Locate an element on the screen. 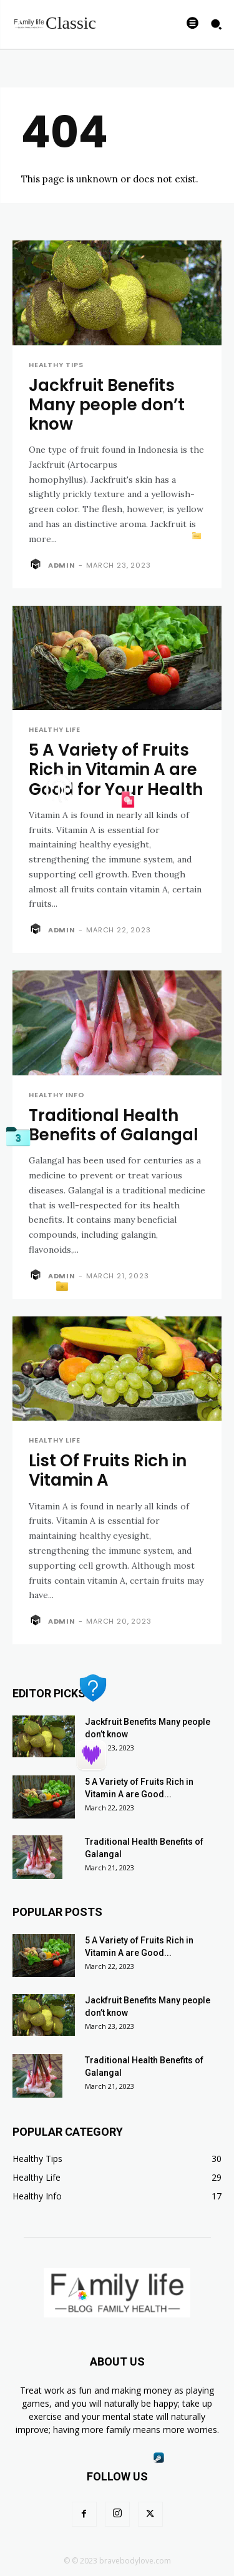 This screenshot has width=234, height=2576. open shotwell photo manager is located at coordinates (82, 2296).